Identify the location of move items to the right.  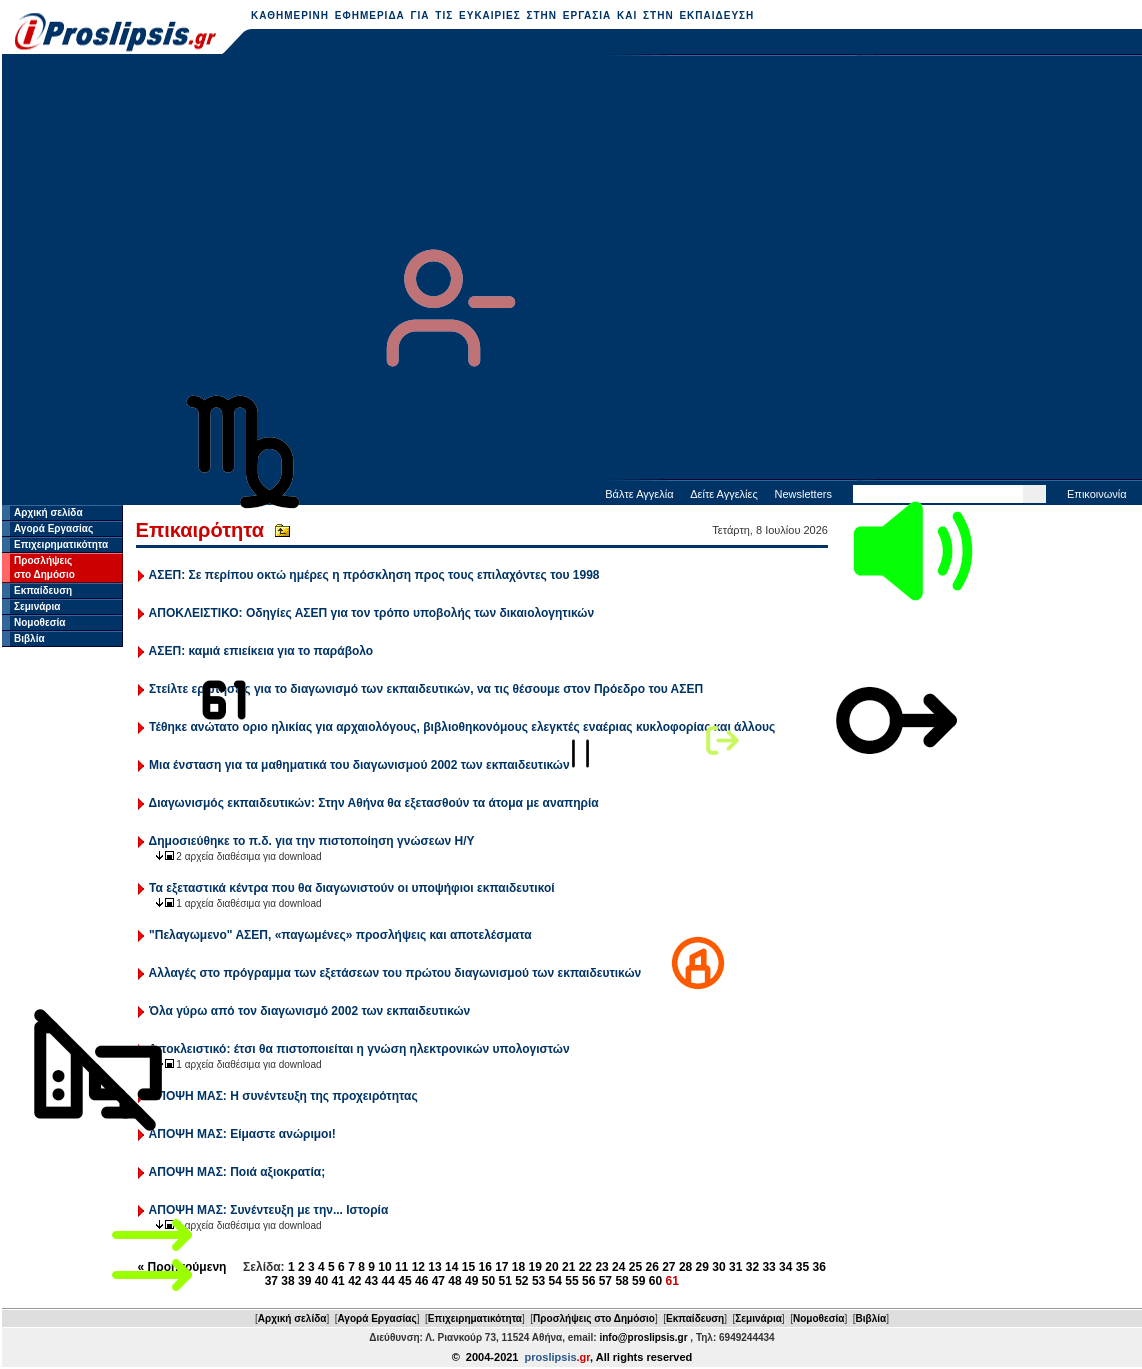
(152, 1255).